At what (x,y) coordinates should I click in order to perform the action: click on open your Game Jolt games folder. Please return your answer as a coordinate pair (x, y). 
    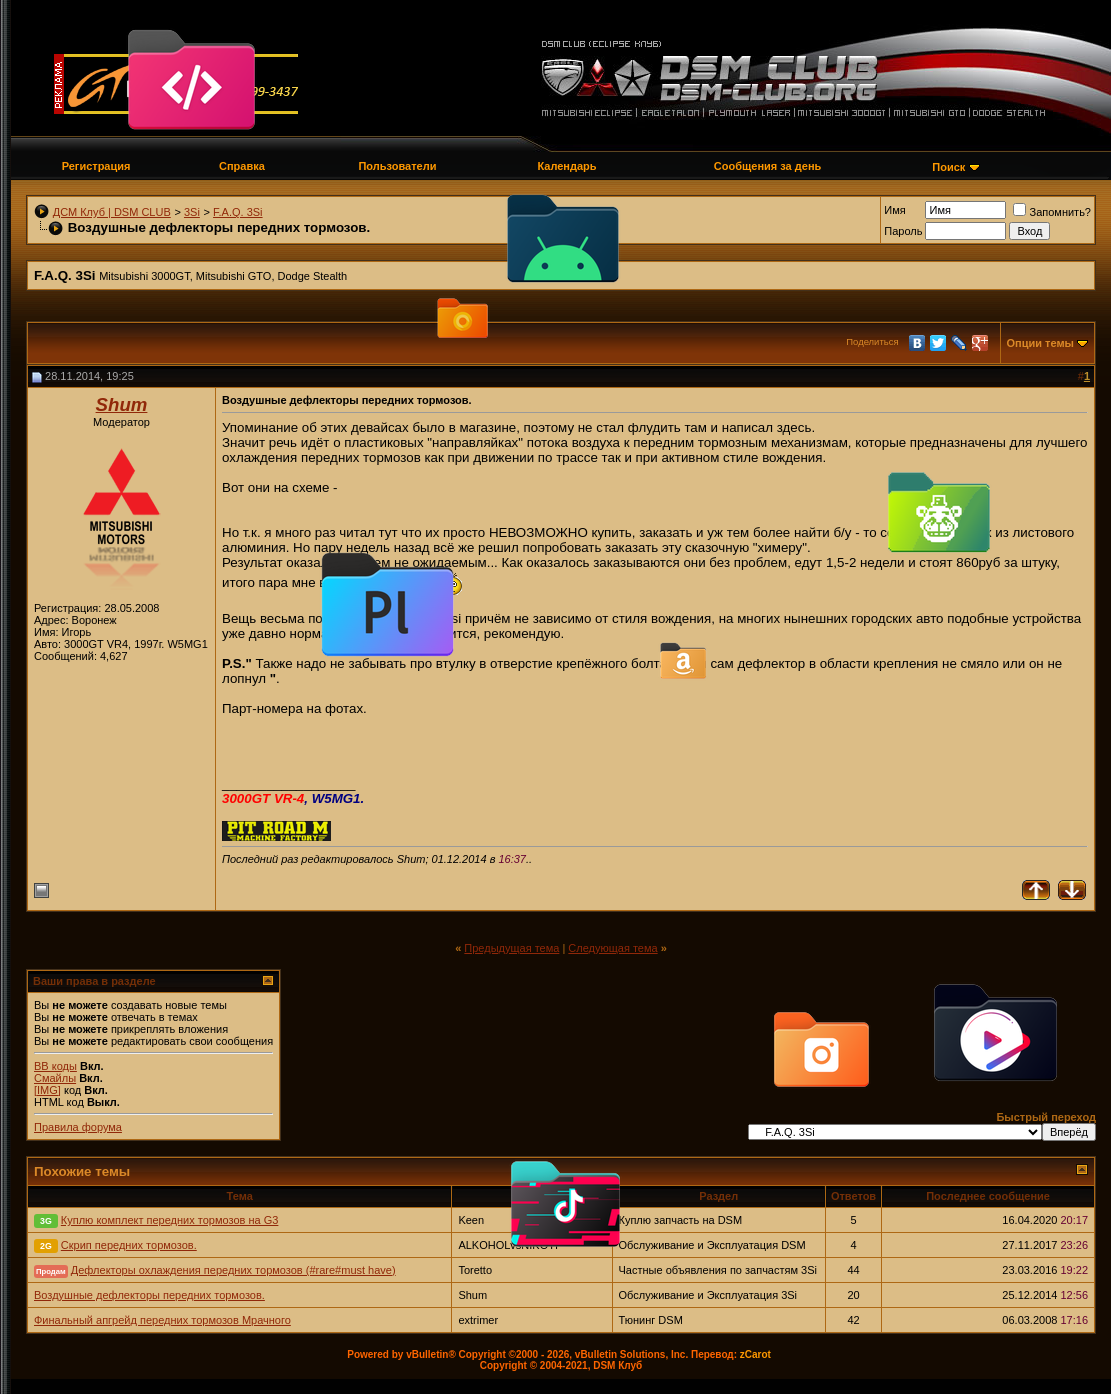
    Looking at the image, I should click on (939, 515).